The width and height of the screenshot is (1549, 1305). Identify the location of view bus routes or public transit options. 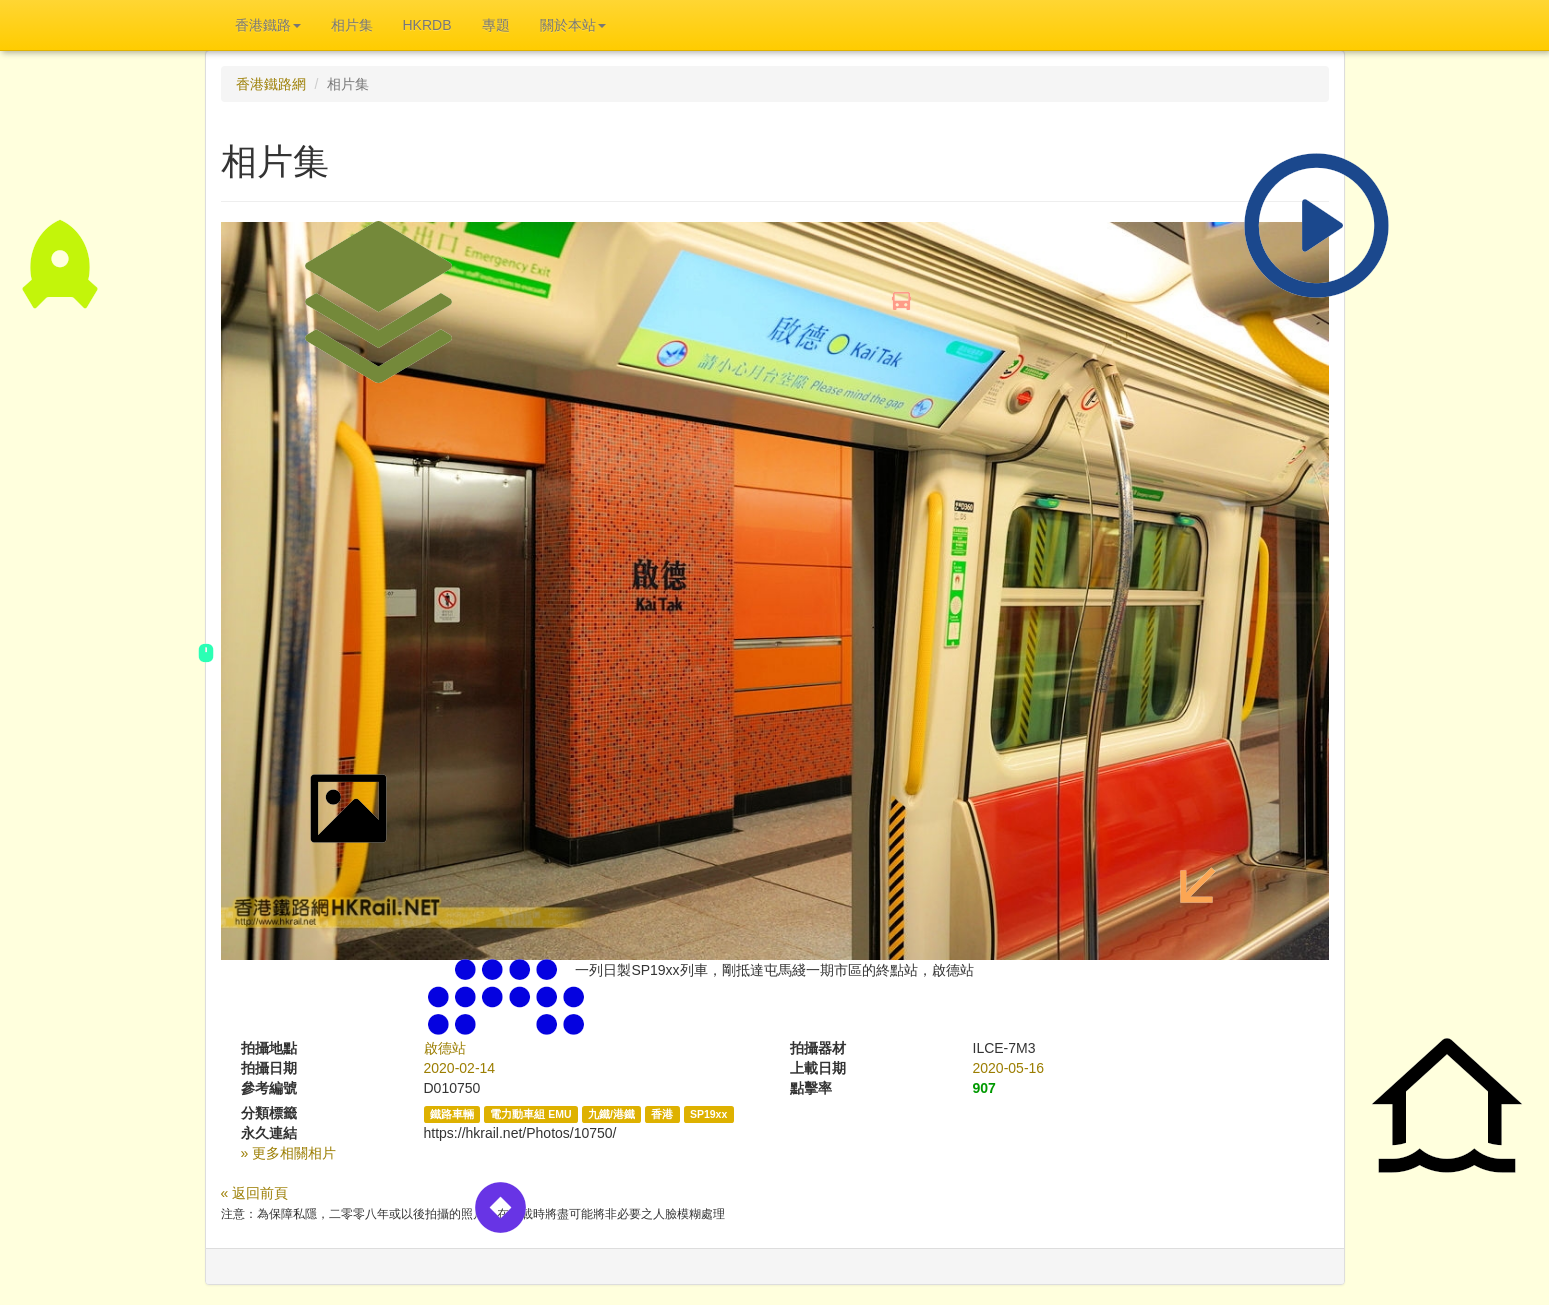
(901, 300).